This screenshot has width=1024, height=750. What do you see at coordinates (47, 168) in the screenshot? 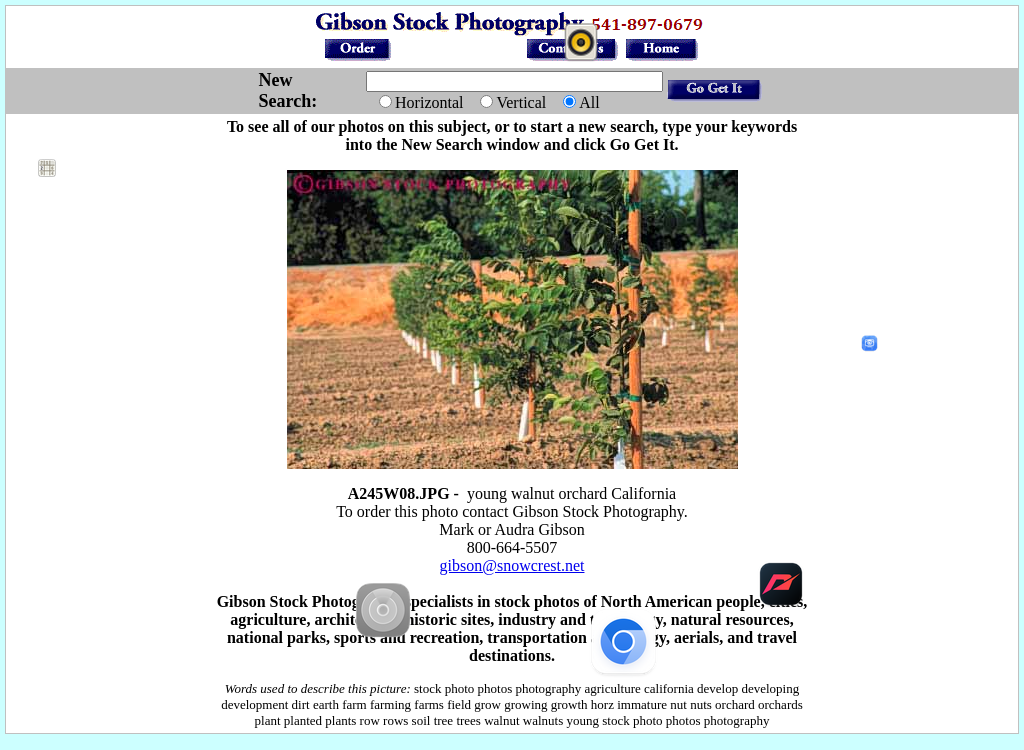
I see `open sudoku puzzle game` at bounding box center [47, 168].